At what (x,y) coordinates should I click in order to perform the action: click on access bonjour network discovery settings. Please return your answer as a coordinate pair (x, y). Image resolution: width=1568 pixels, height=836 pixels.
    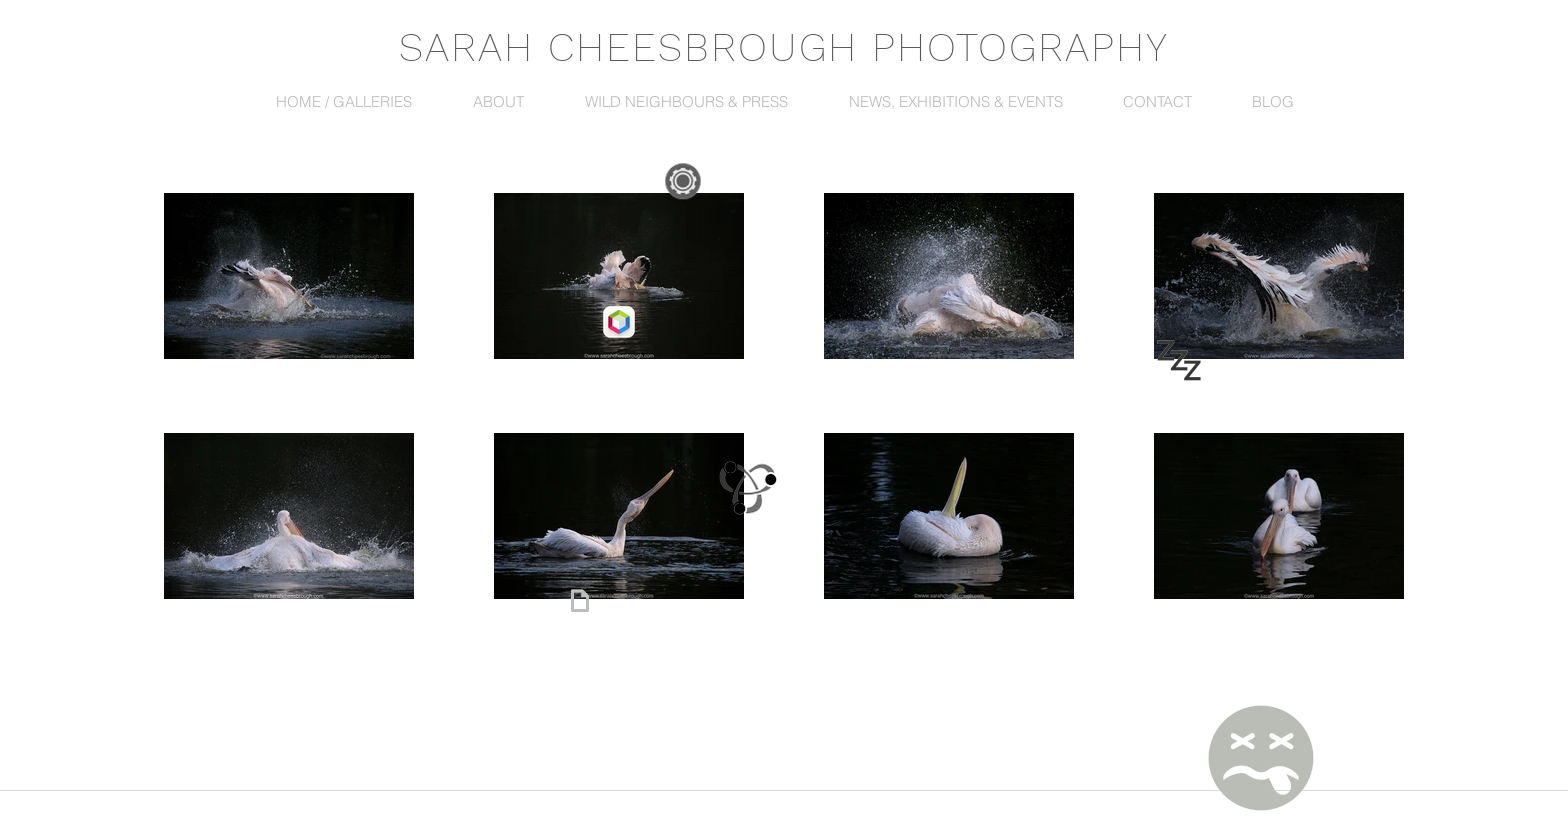
    Looking at the image, I should click on (748, 488).